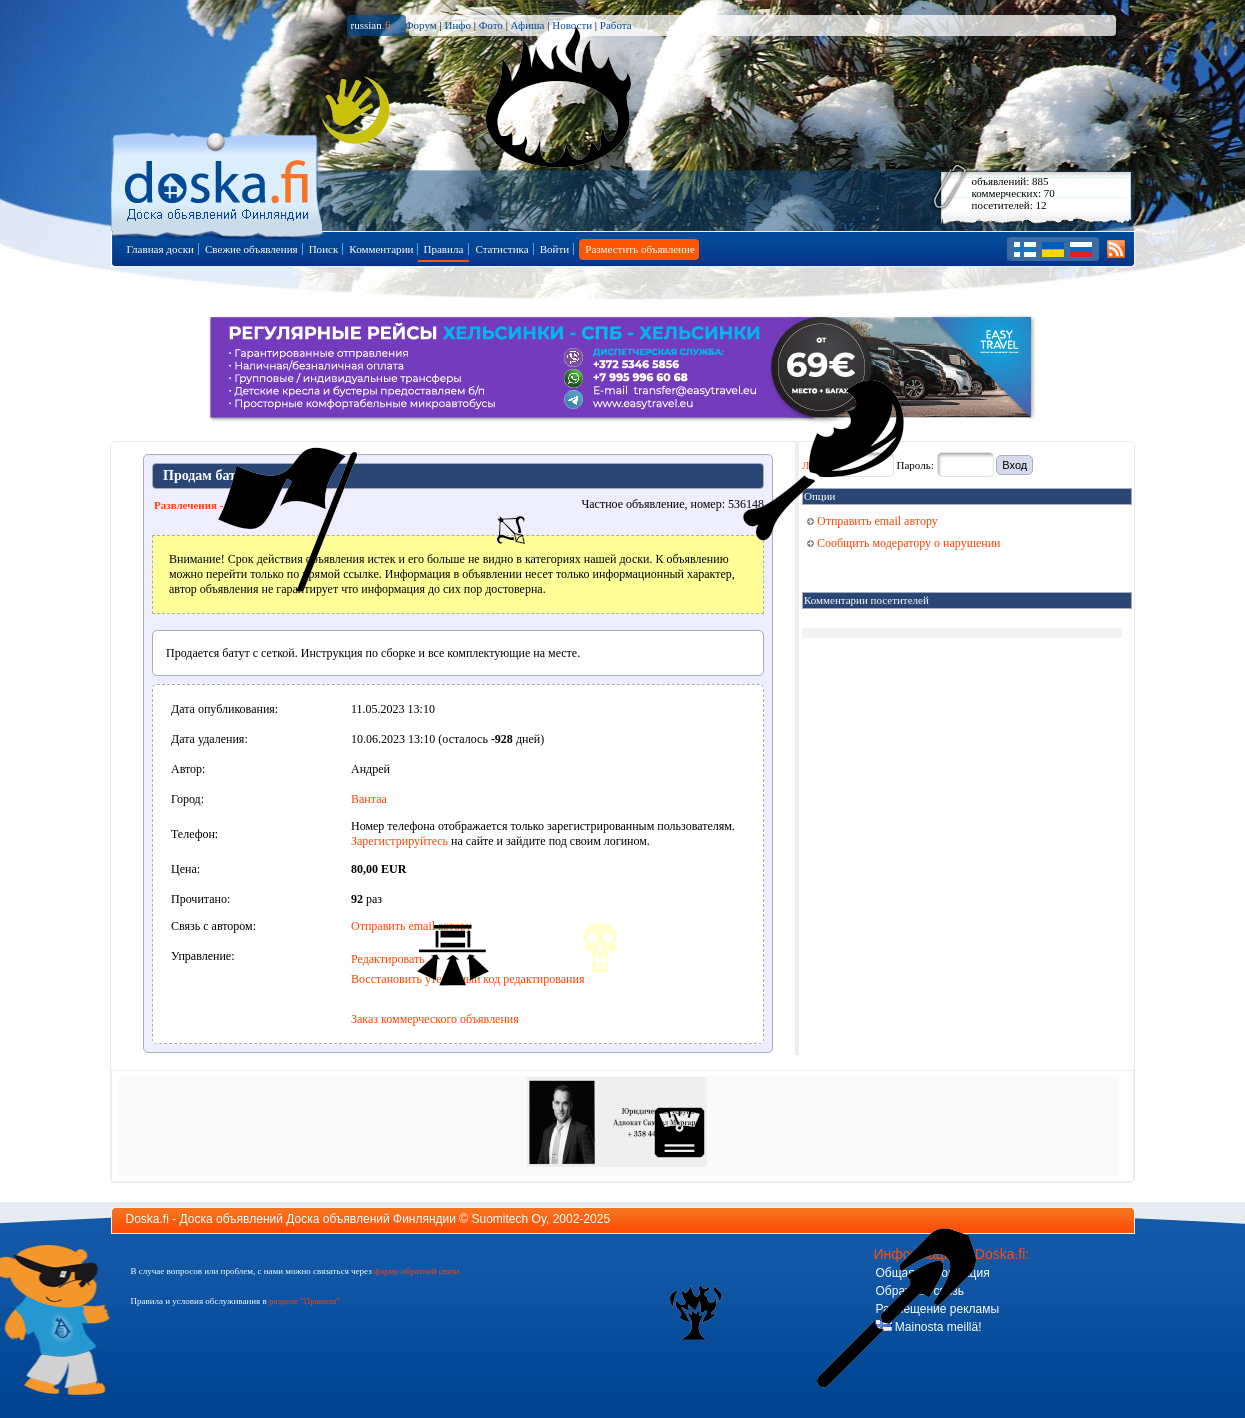  I want to click on select bow and arrow weapon, so click(511, 530).